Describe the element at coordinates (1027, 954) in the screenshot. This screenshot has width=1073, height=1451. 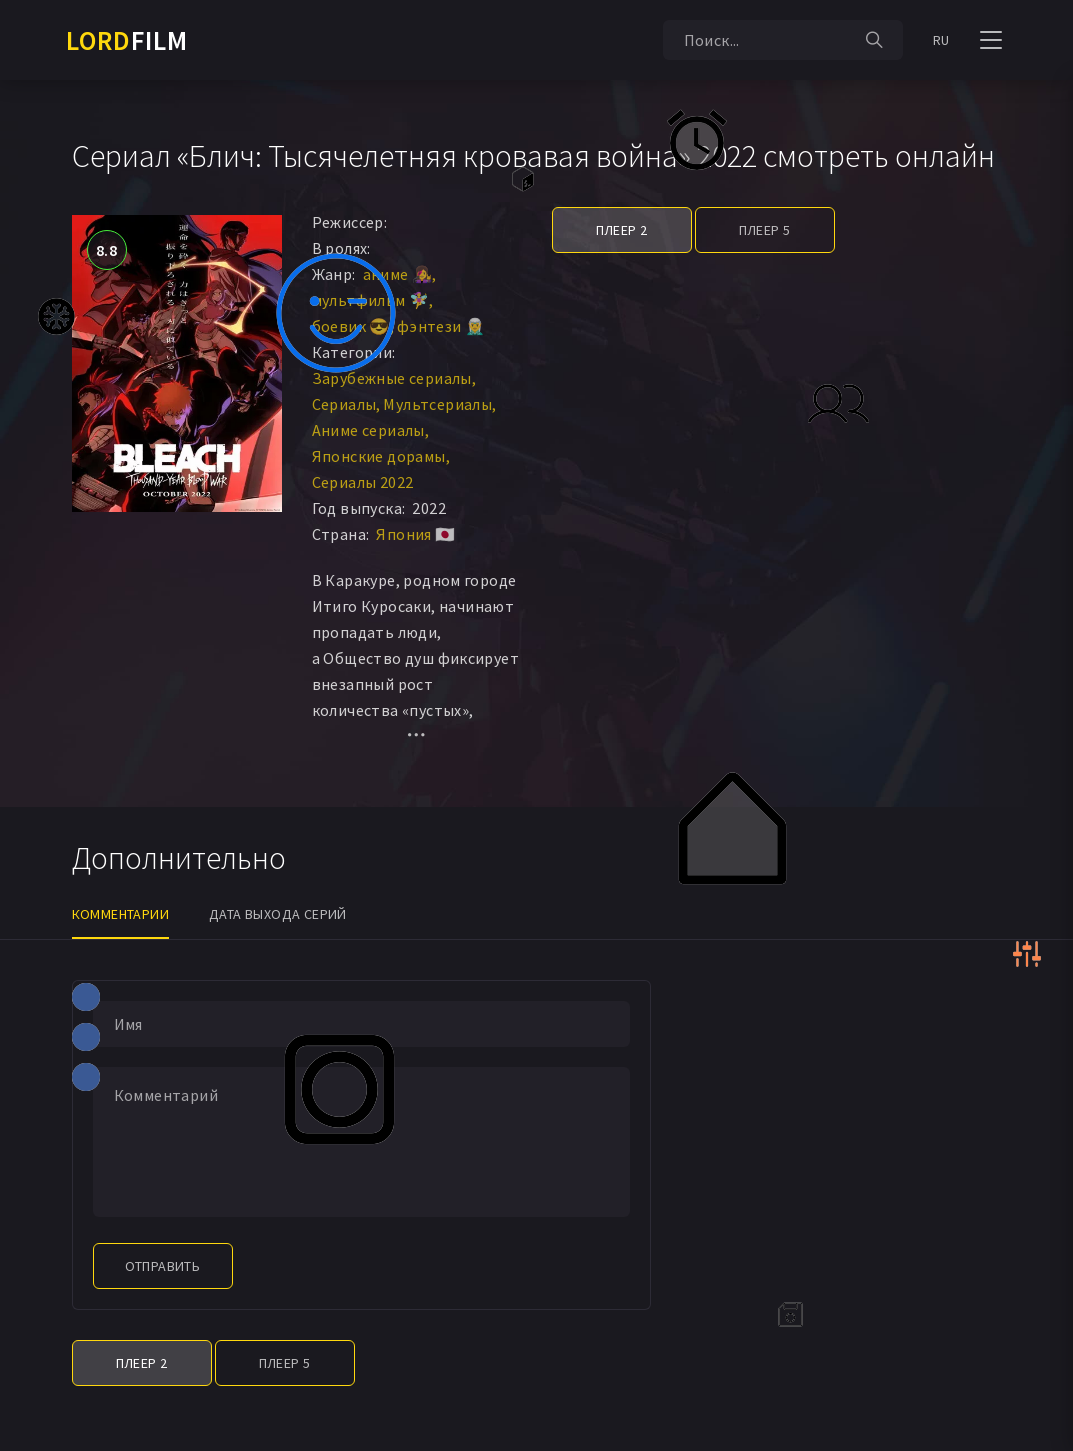
I see `adjust settings or preferences` at that location.